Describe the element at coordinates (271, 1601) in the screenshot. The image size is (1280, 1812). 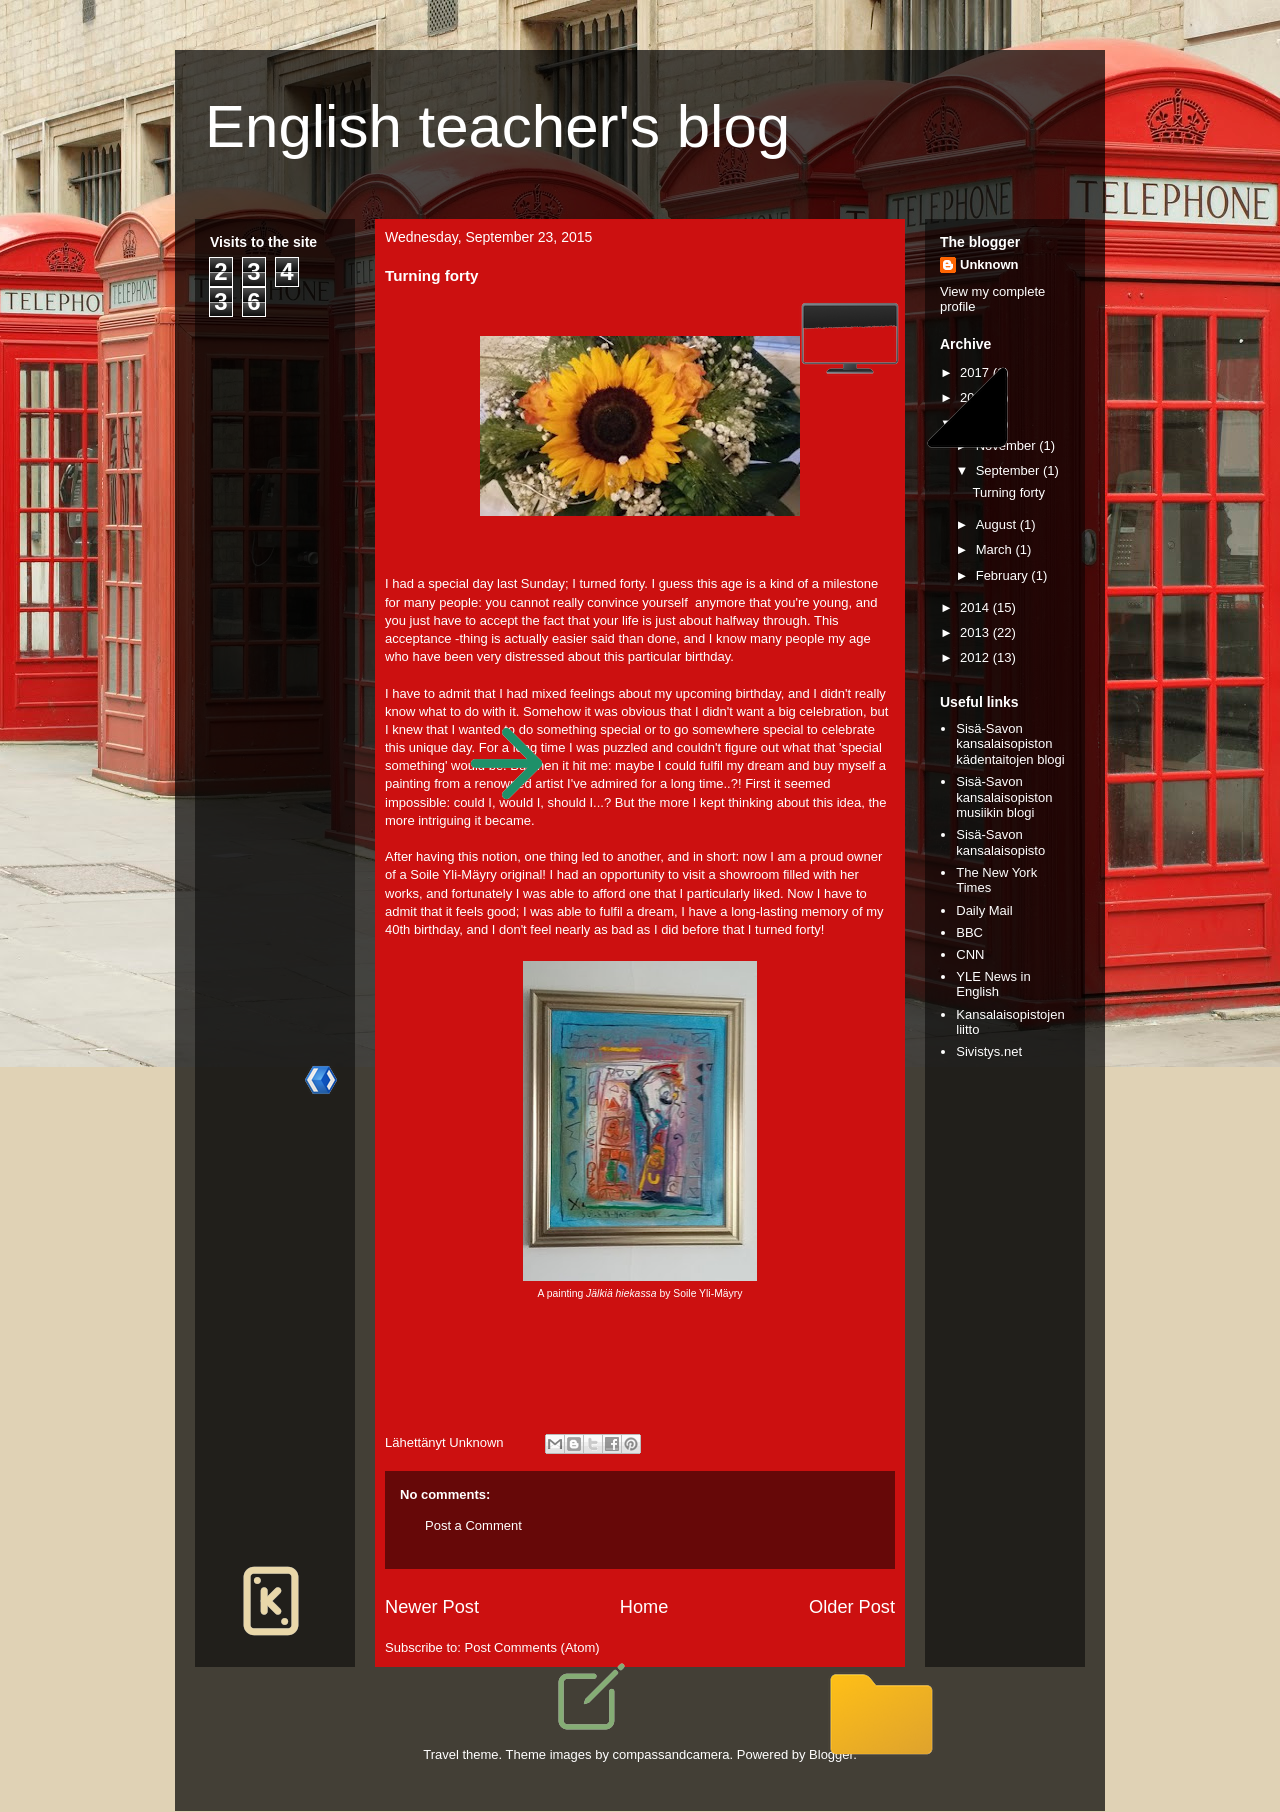
I see `king playing card in a card game app` at that location.